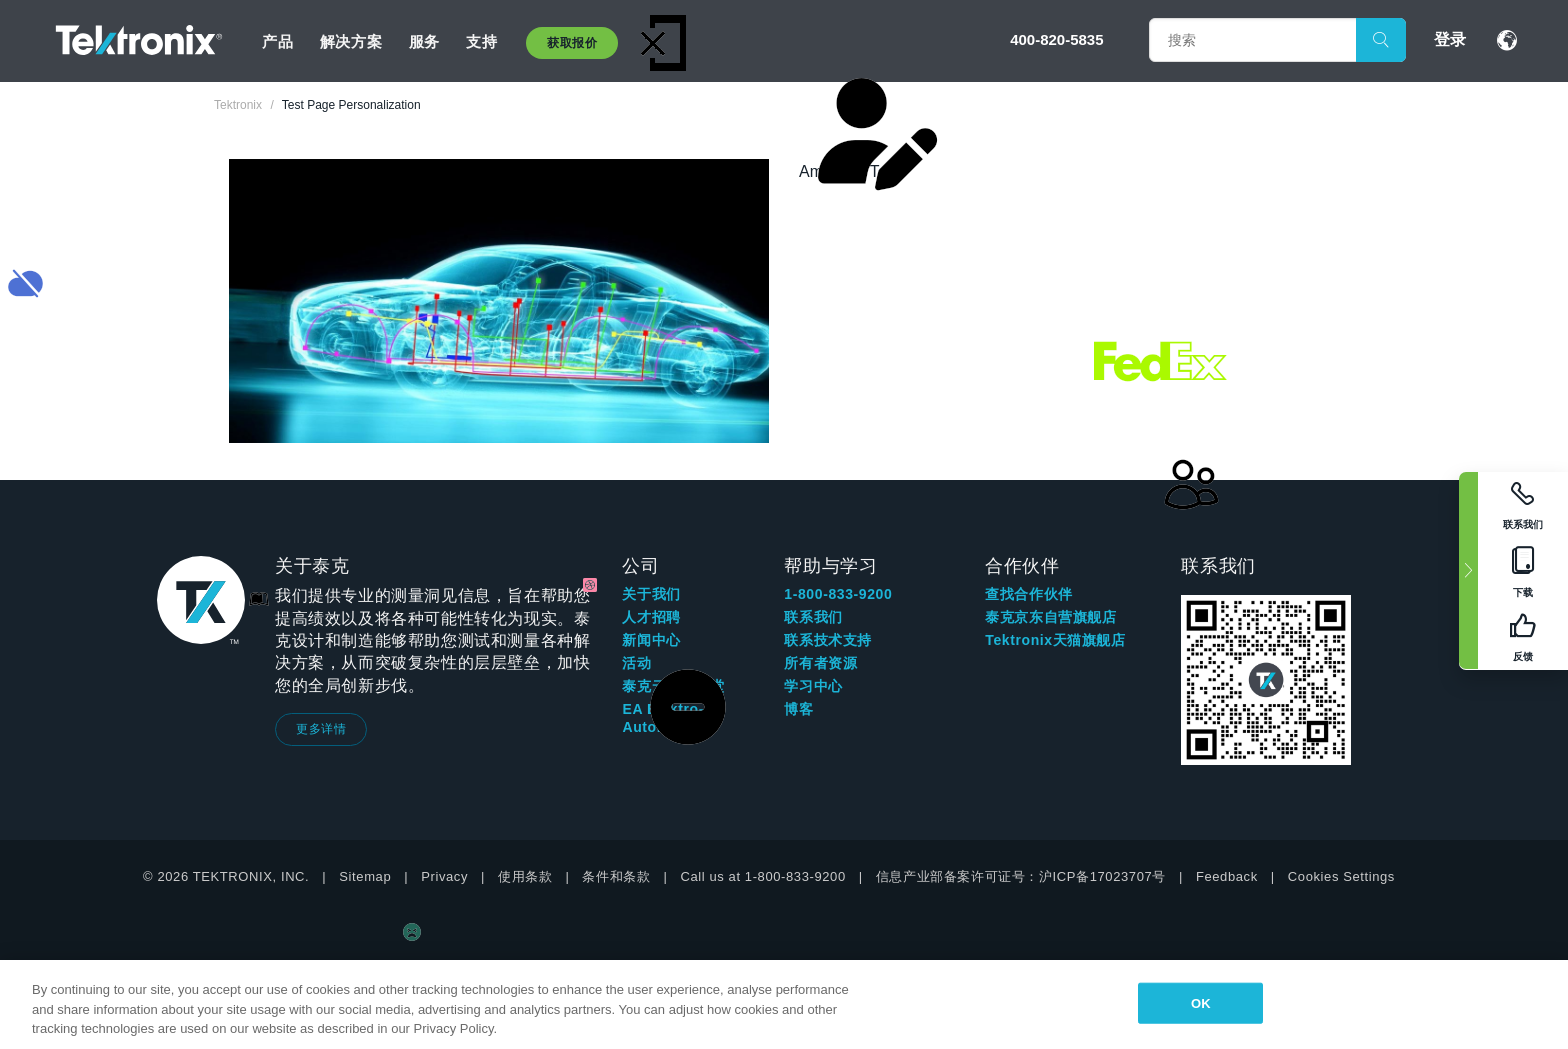 The image size is (1568, 1049). What do you see at coordinates (1191, 484) in the screenshot?
I see `view all users or contacts` at bounding box center [1191, 484].